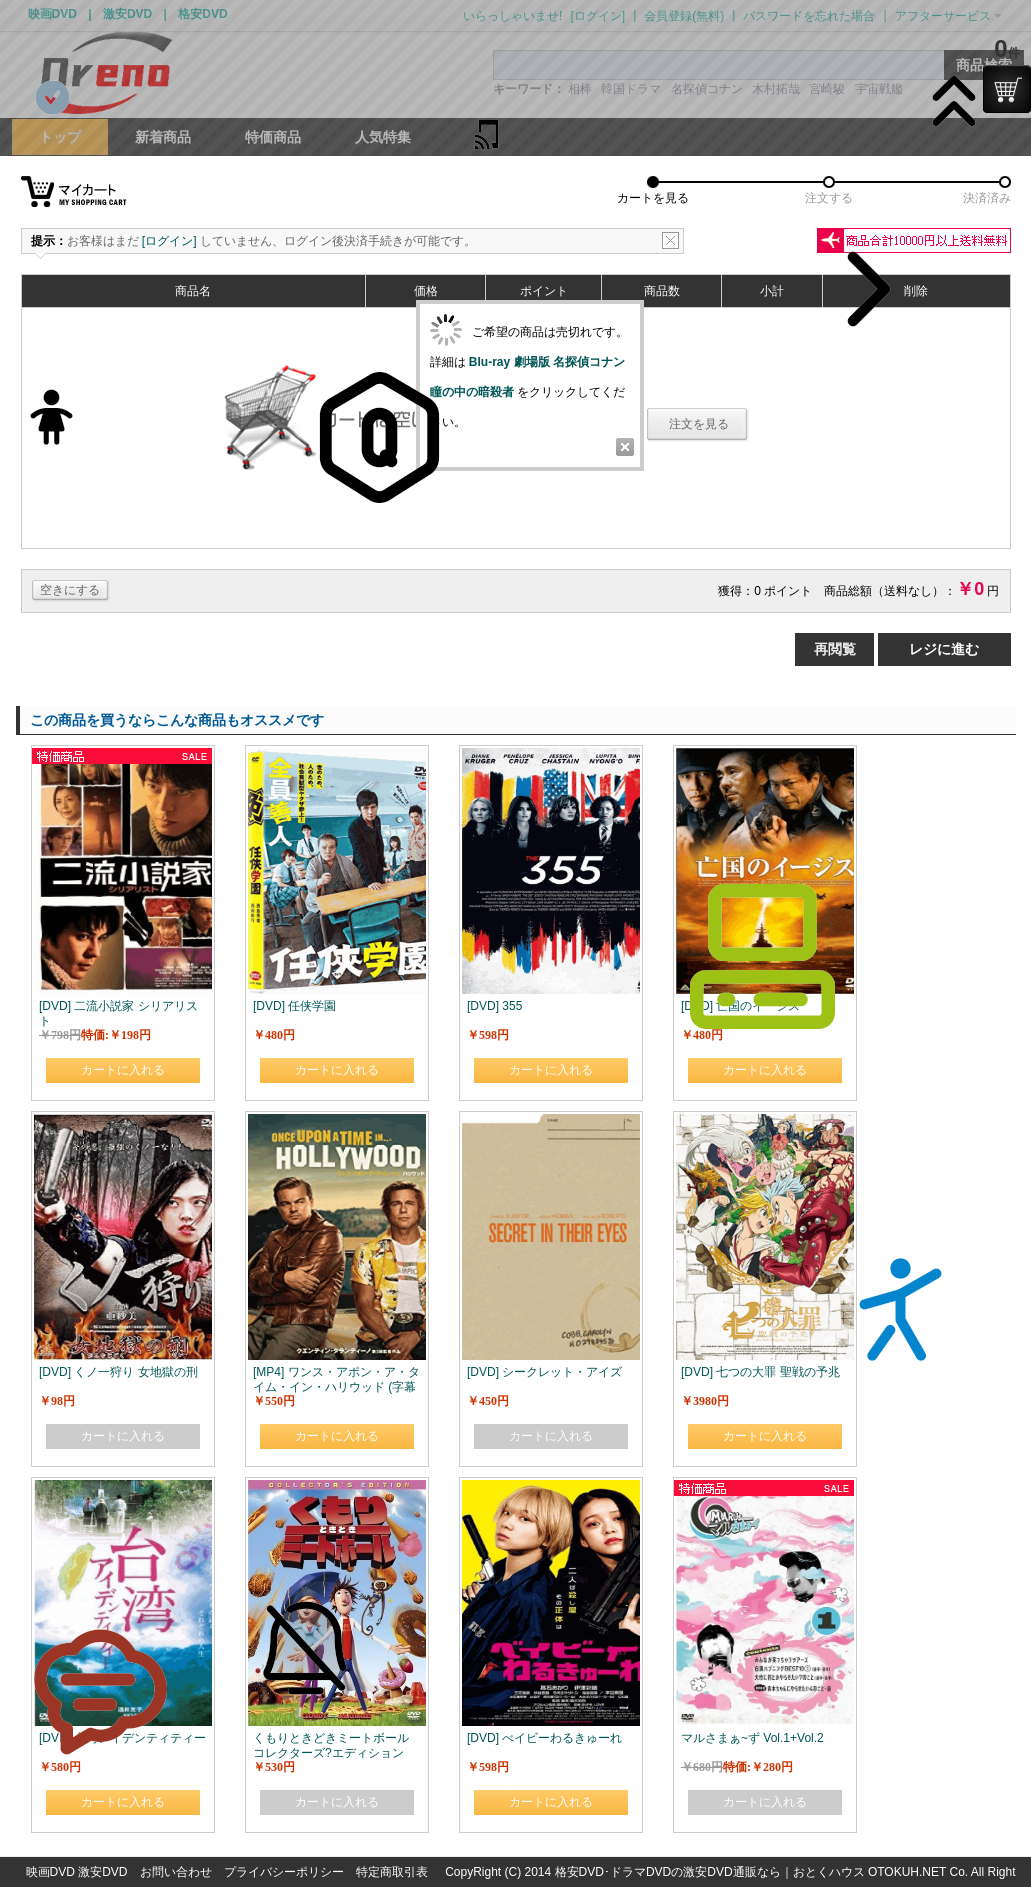 This screenshot has height=1887, width=1031. I want to click on access stretching or warm-up exercises, so click(900, 1309).